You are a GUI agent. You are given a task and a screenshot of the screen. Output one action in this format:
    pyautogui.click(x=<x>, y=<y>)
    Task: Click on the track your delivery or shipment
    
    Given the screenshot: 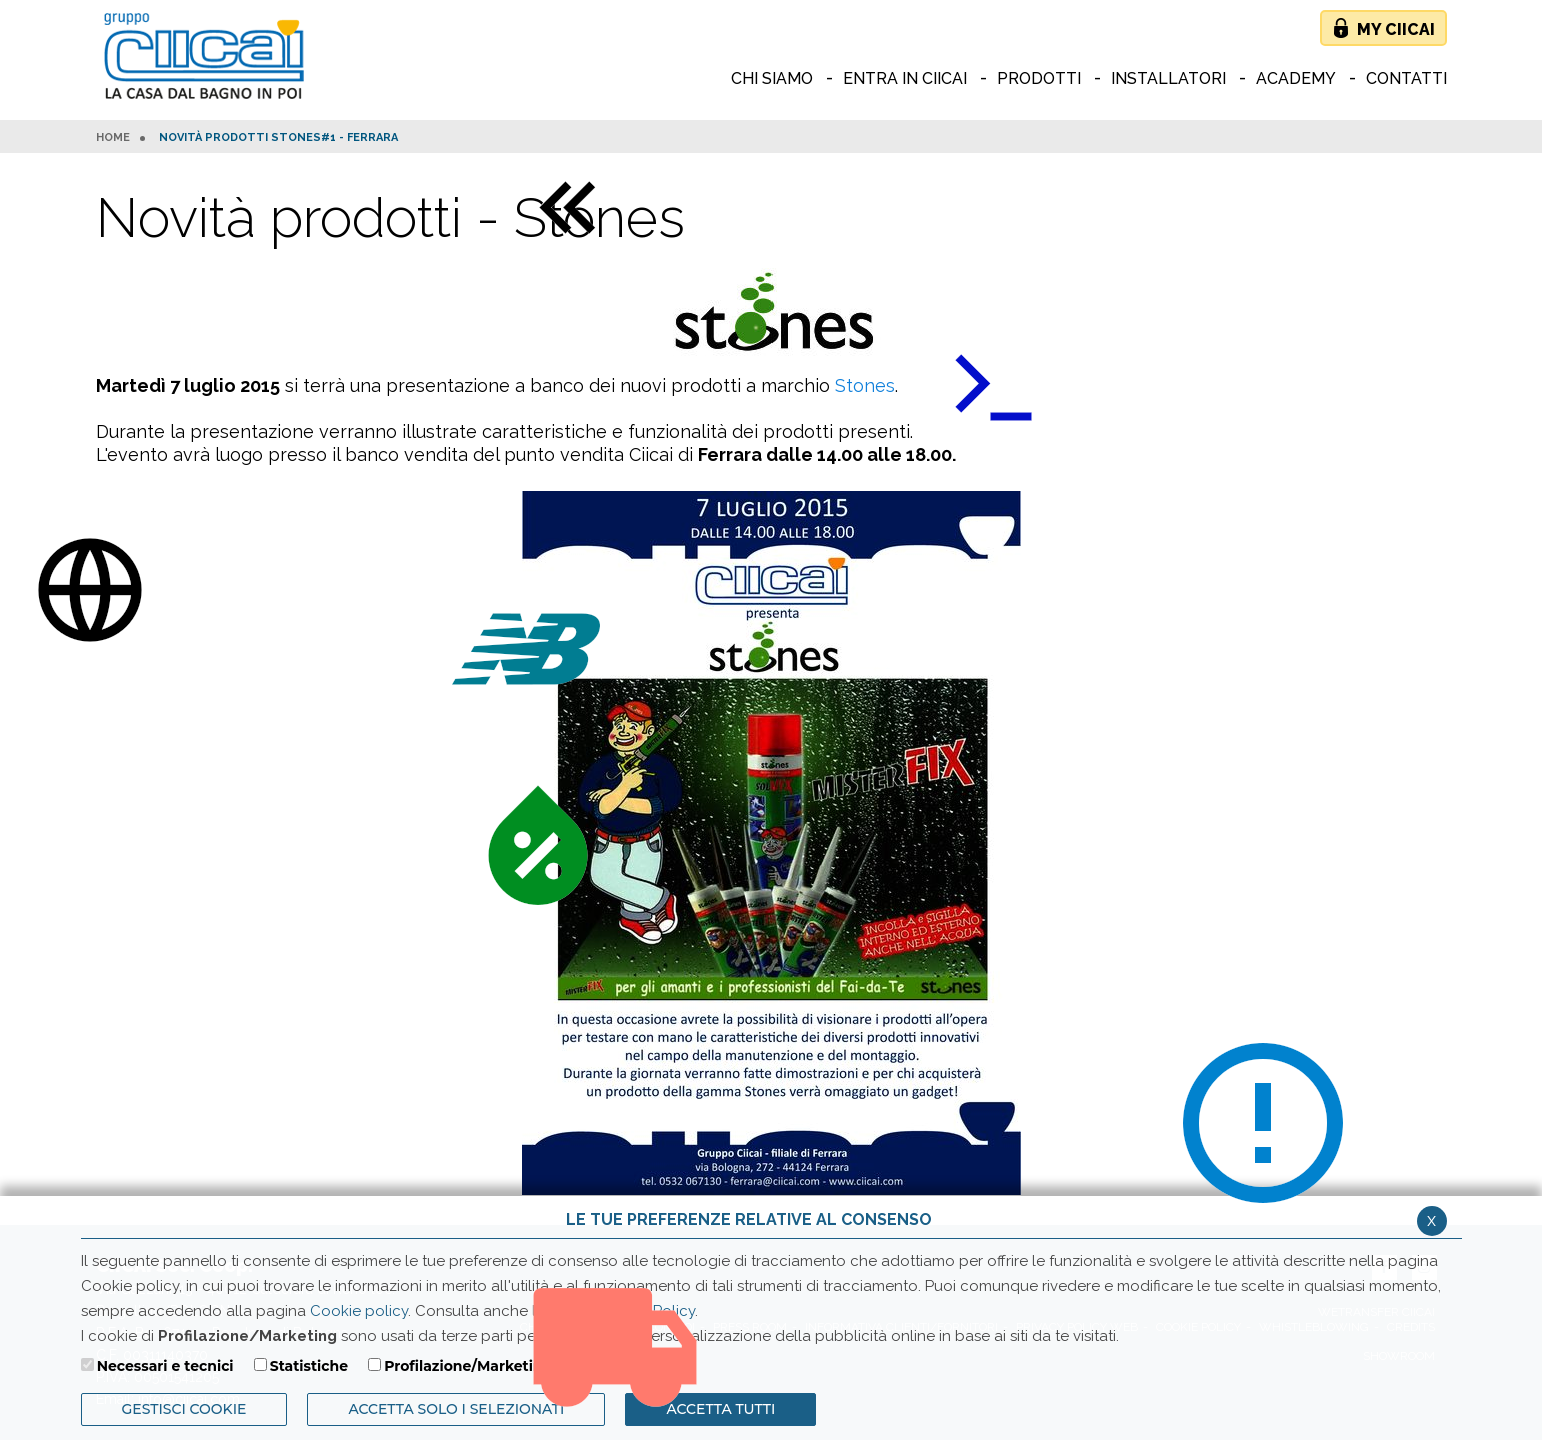 What is the action you would take?
    pyautogui.click(x=615, y=1340)
    